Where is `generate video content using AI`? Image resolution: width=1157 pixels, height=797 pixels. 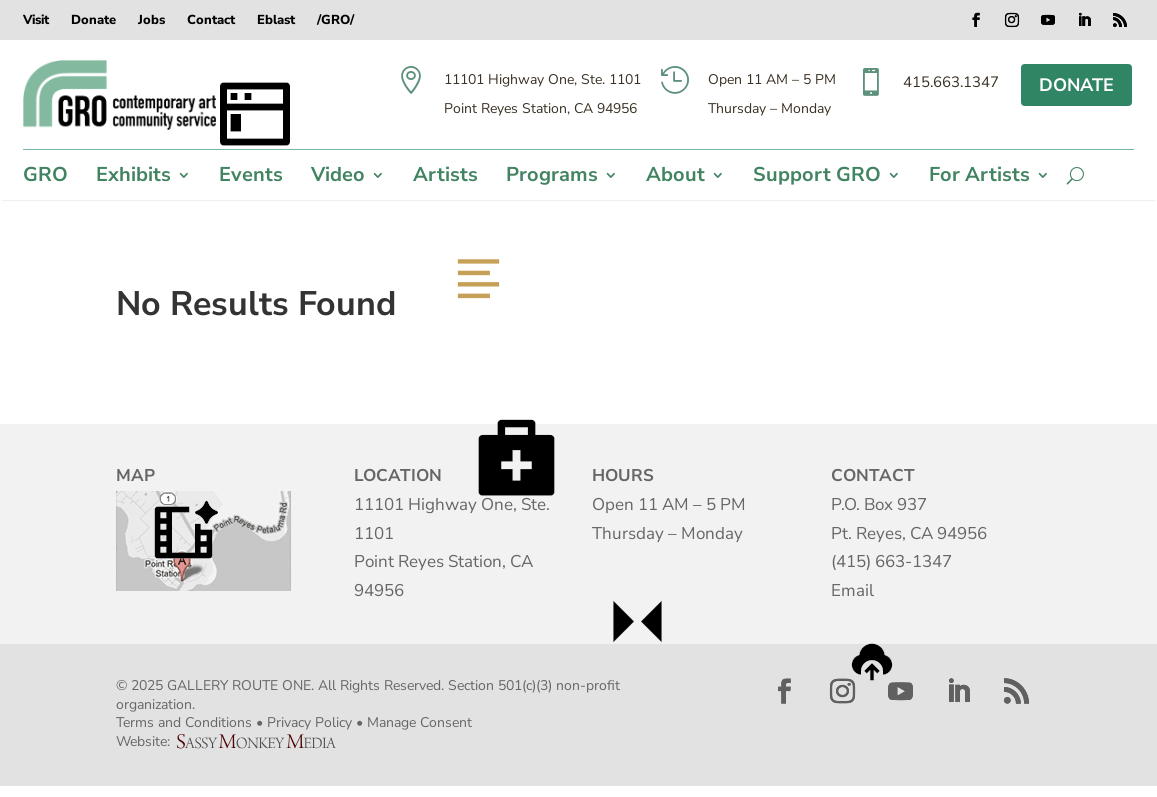
generate video content using AI is located at coordinates (183, 532).